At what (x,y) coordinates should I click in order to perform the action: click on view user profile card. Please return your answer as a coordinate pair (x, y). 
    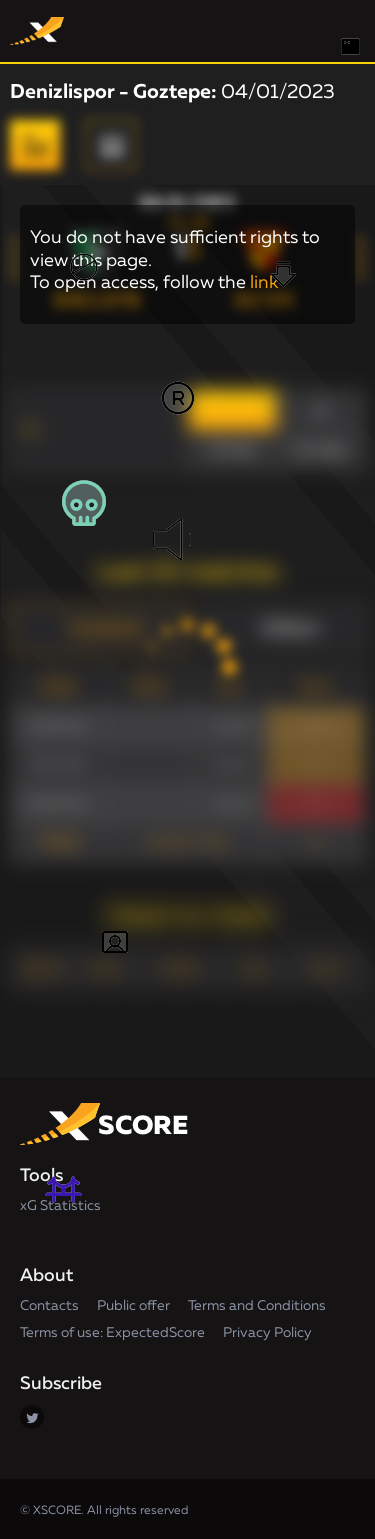
    Looking at the image, I should click on (115, 942).